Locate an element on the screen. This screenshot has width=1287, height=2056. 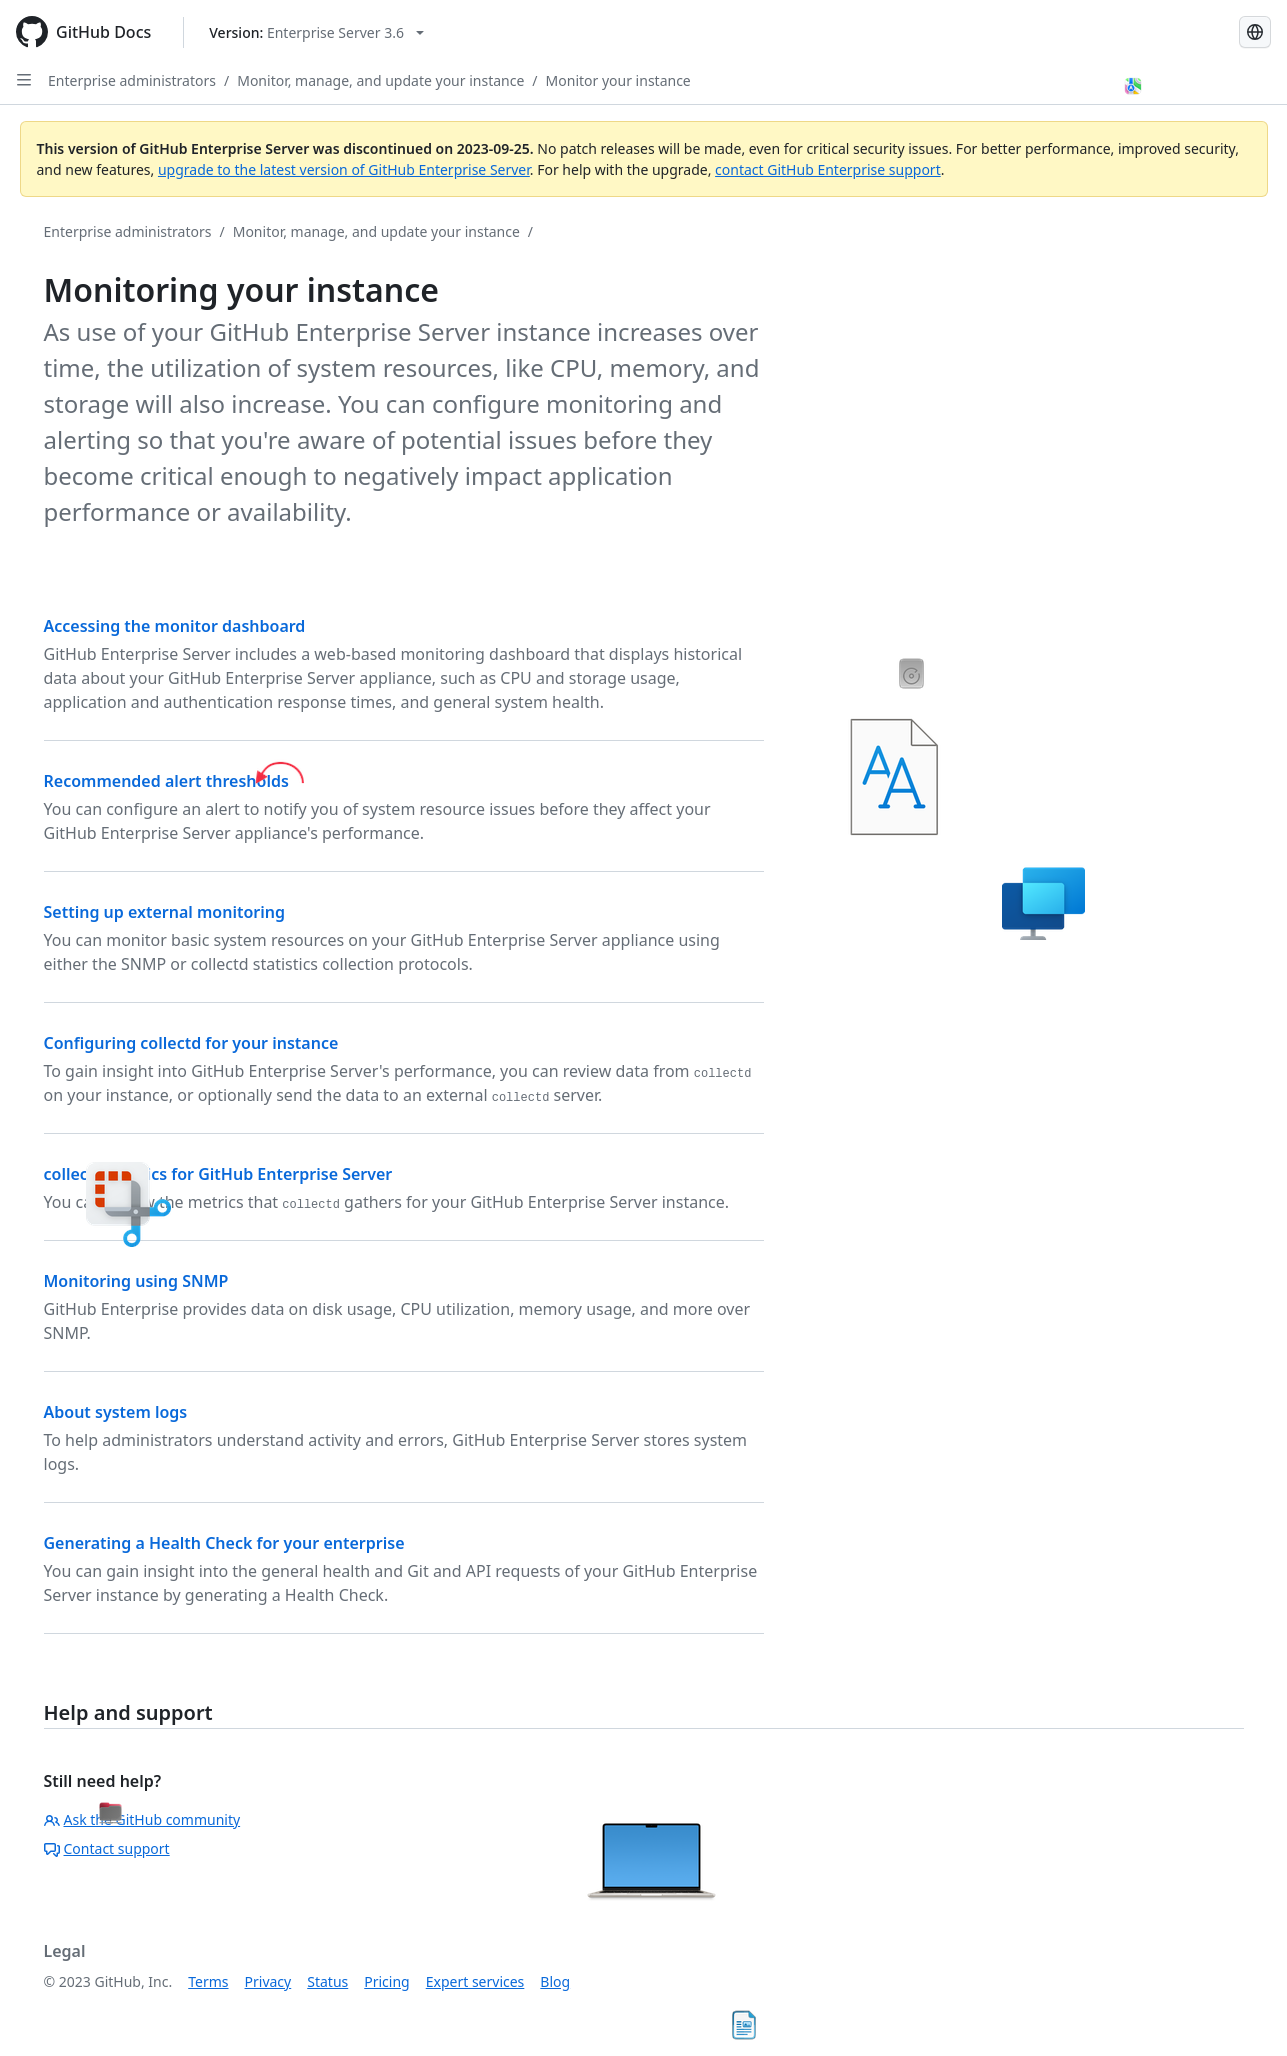
represents this macbook air device in system settings is located at coordinates (651, 1849).